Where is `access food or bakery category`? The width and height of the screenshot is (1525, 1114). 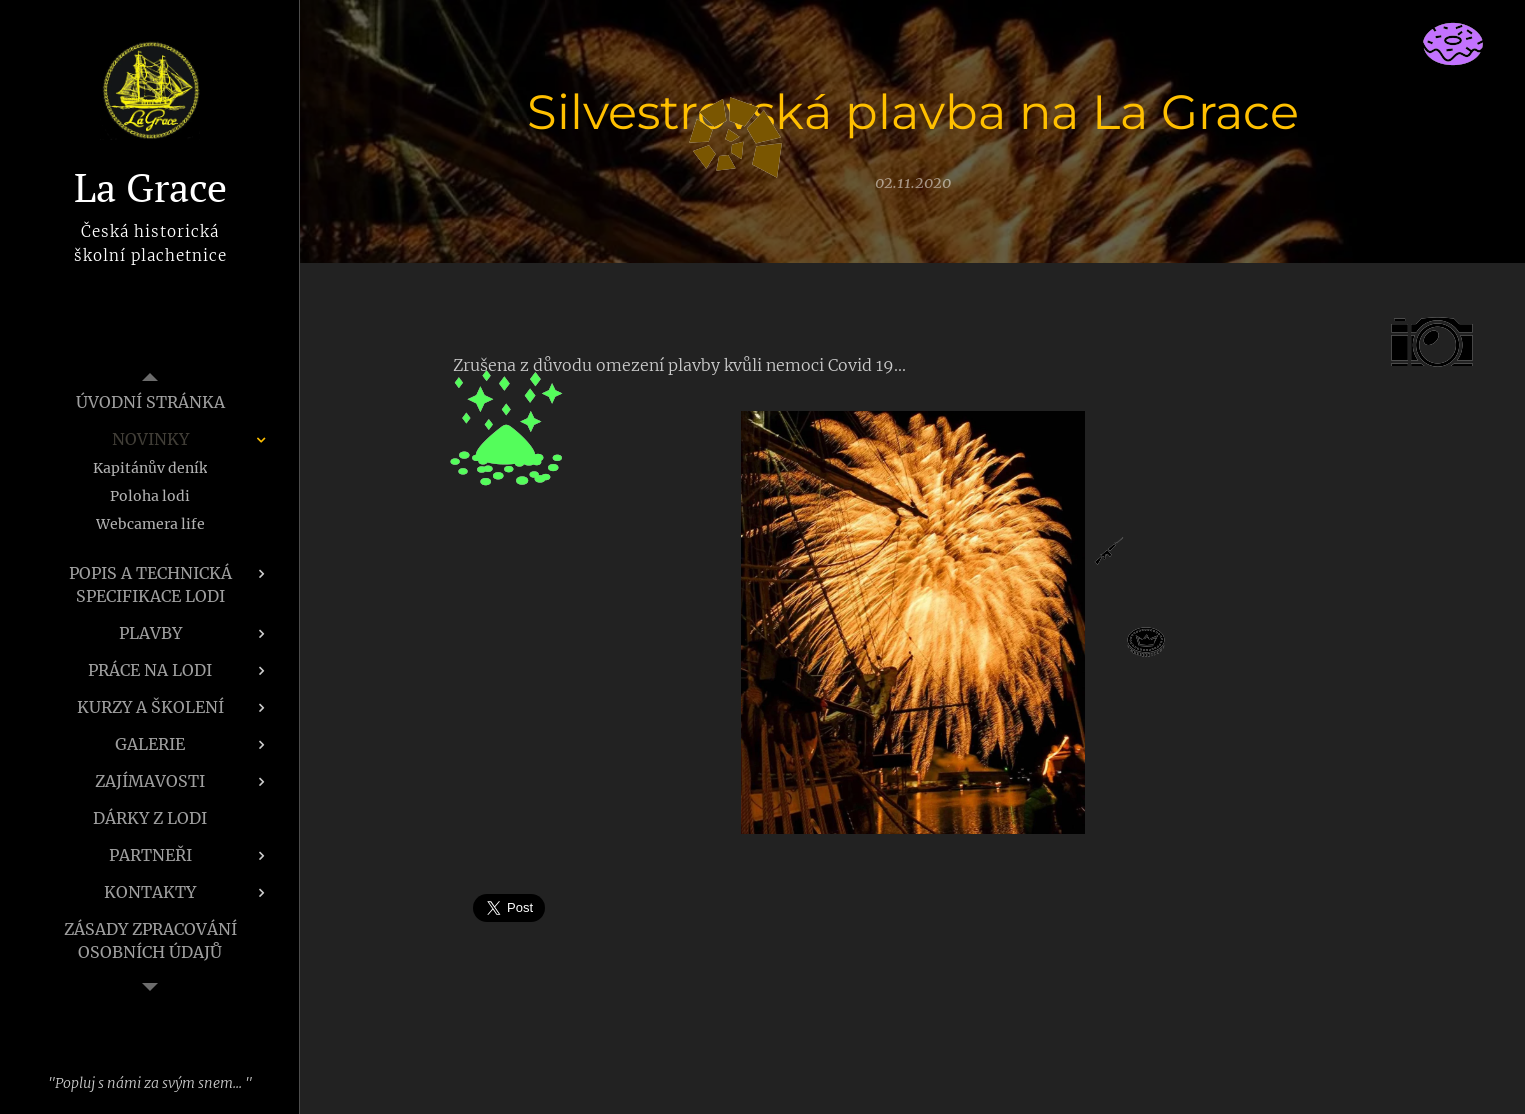
access food or bakery category is located at coordinates (1453, 44).